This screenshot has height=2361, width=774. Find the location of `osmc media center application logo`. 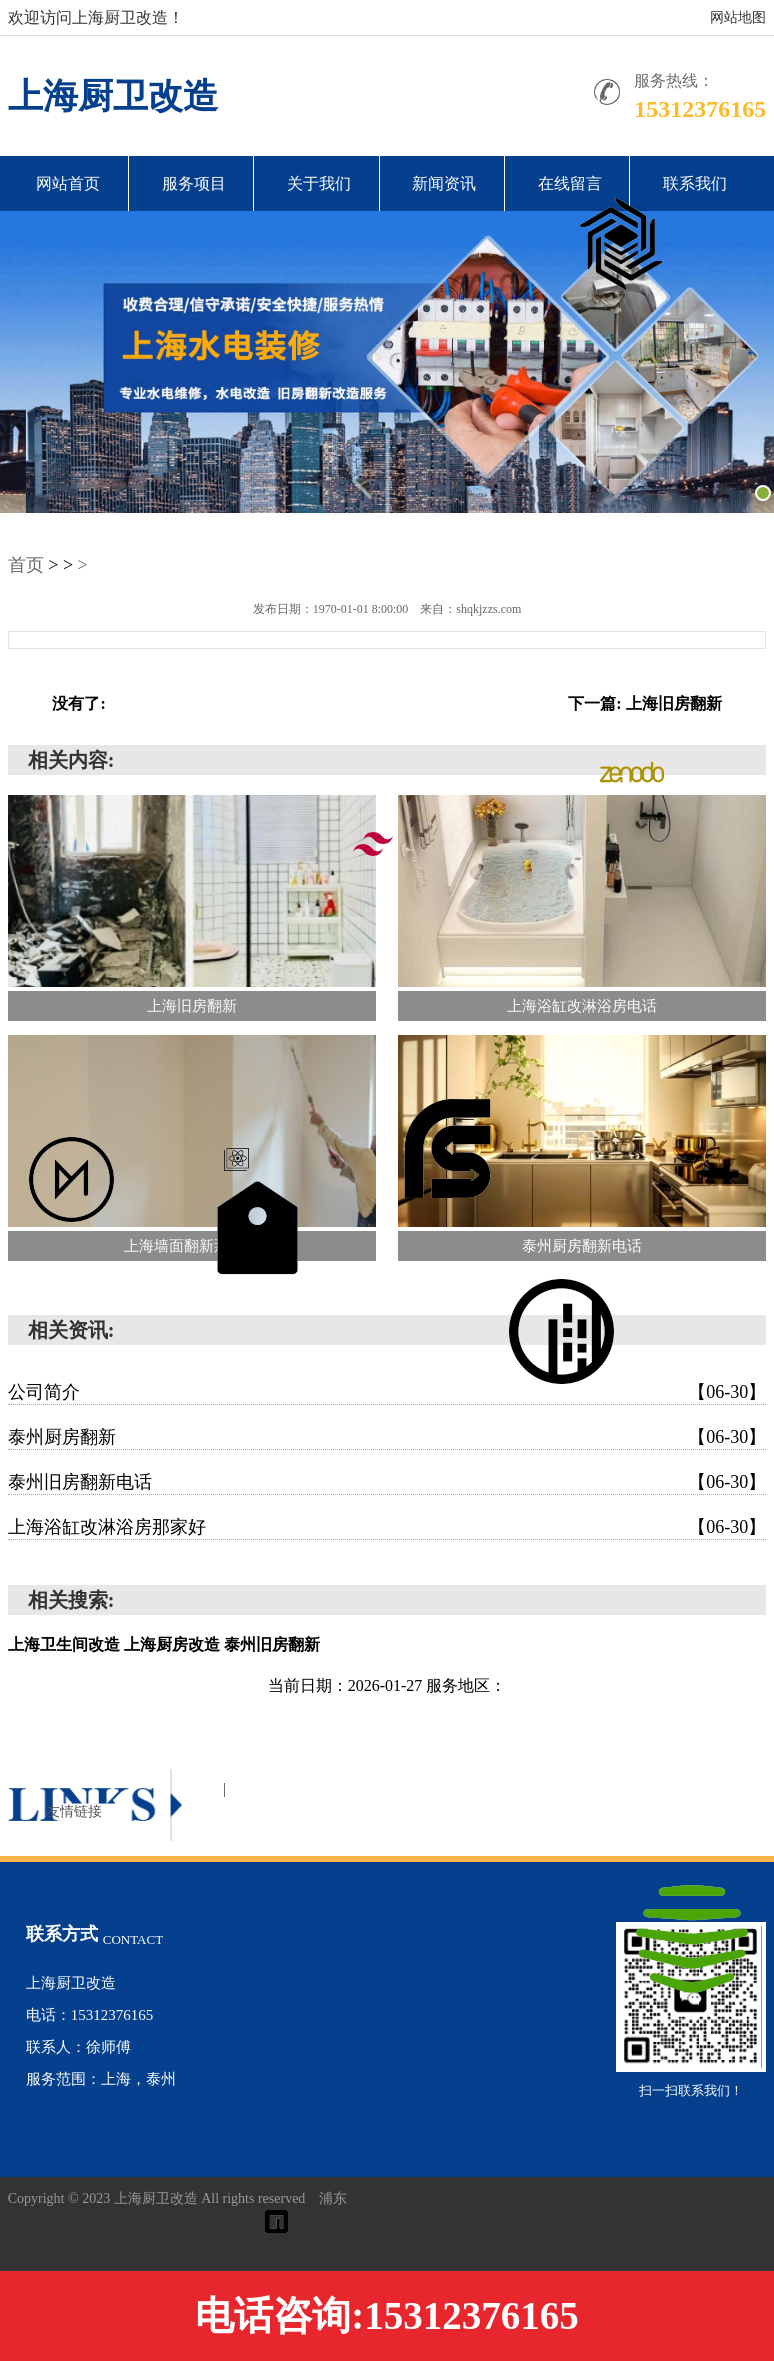

osmc media center application logo is located at coordinates (71, 1179).